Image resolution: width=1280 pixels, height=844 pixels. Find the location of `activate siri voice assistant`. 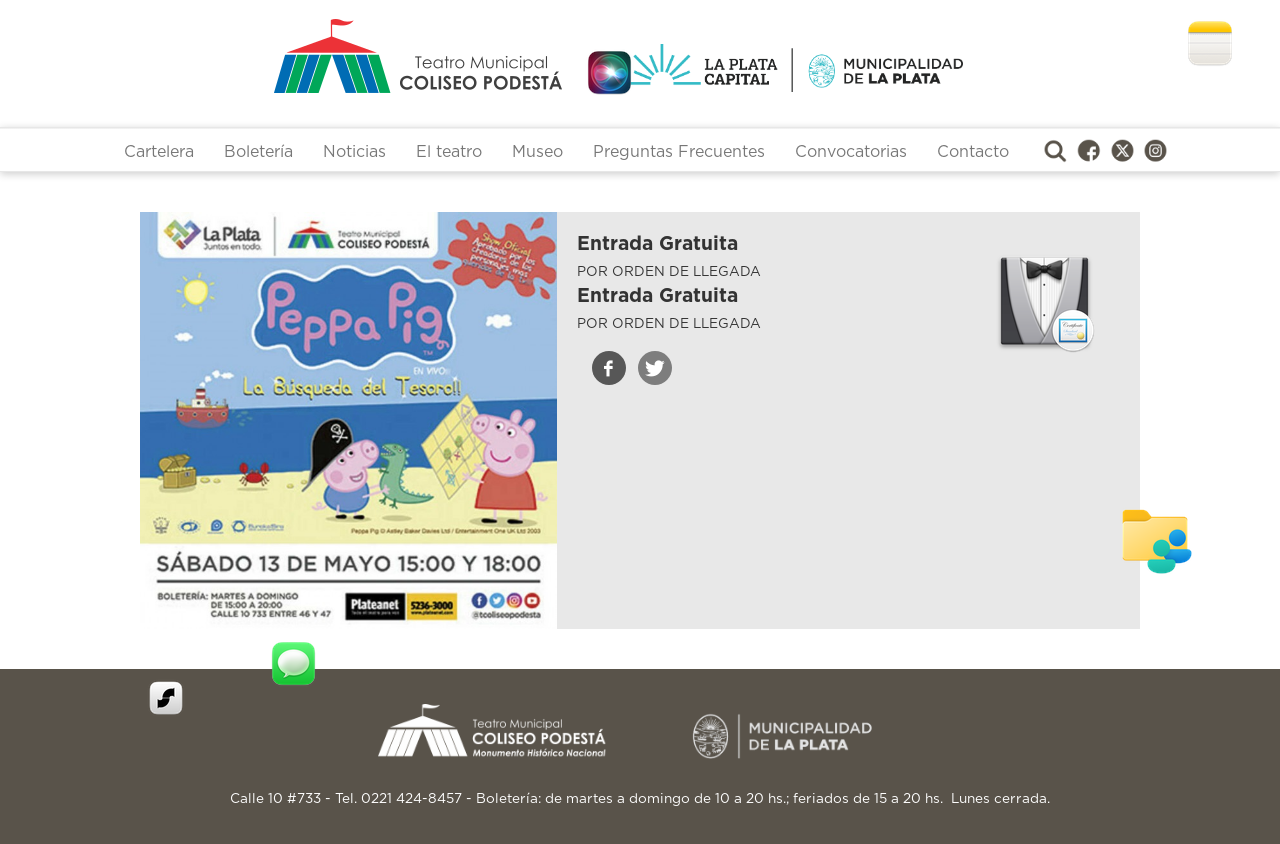

activate siri voice assistant is located at coordinates (609, 72).